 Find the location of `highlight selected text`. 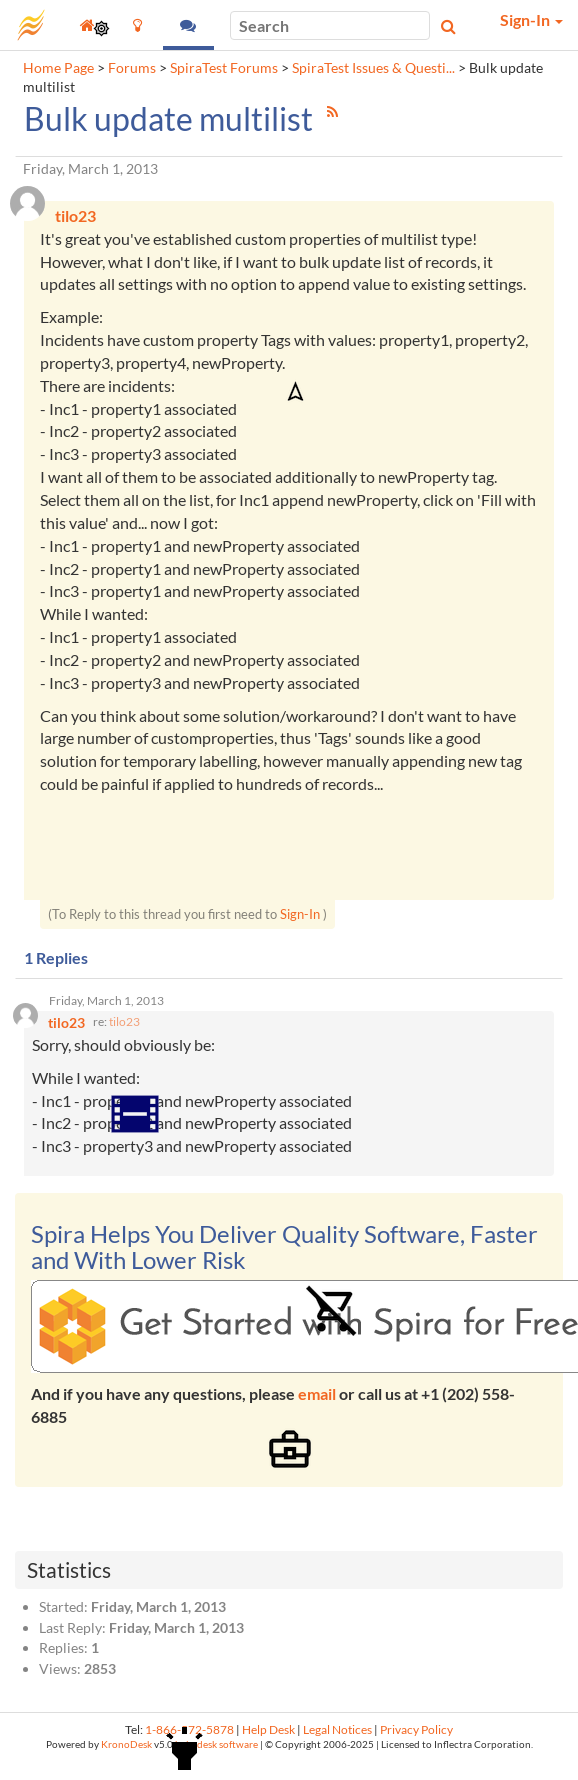

highlight selected text is located at coordinates (184, 1748).